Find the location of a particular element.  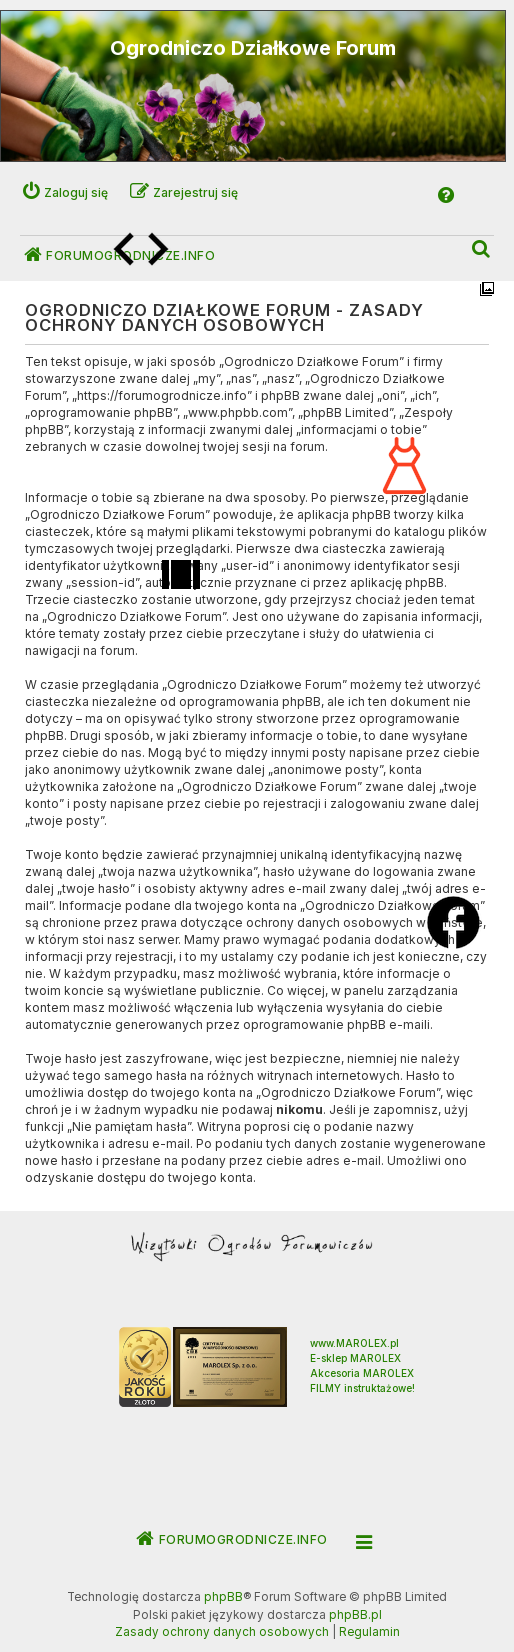

switch to column or array view layout is located at coordinates (180, 576).